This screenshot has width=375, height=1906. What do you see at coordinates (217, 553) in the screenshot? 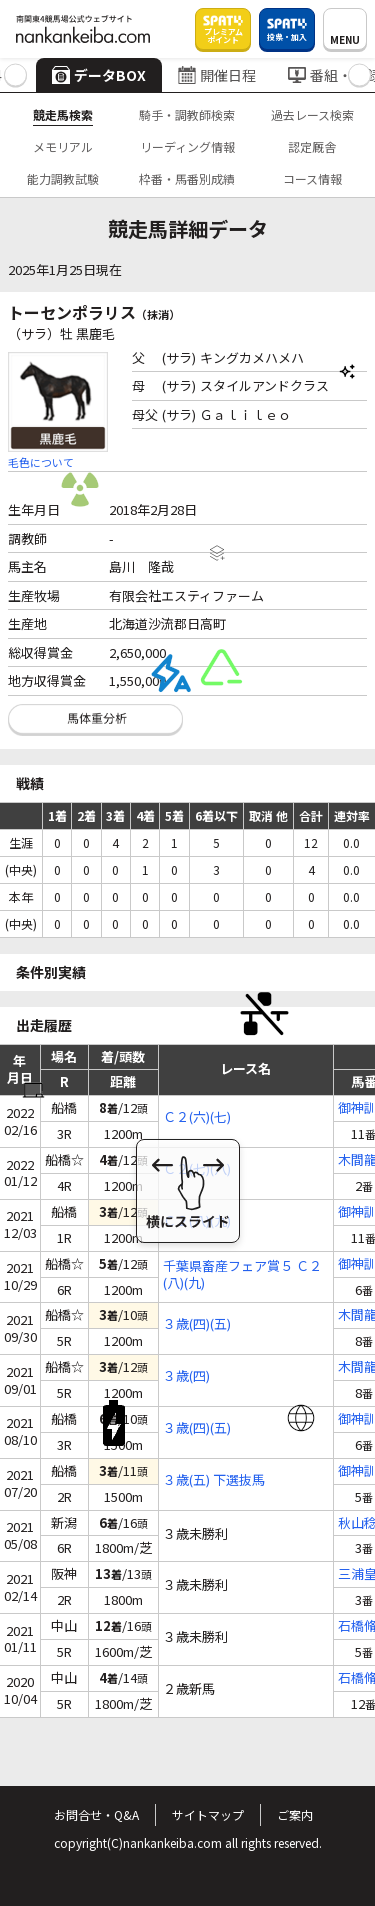
I see `add a new layer to the stack` at bounding box center [217, 553].